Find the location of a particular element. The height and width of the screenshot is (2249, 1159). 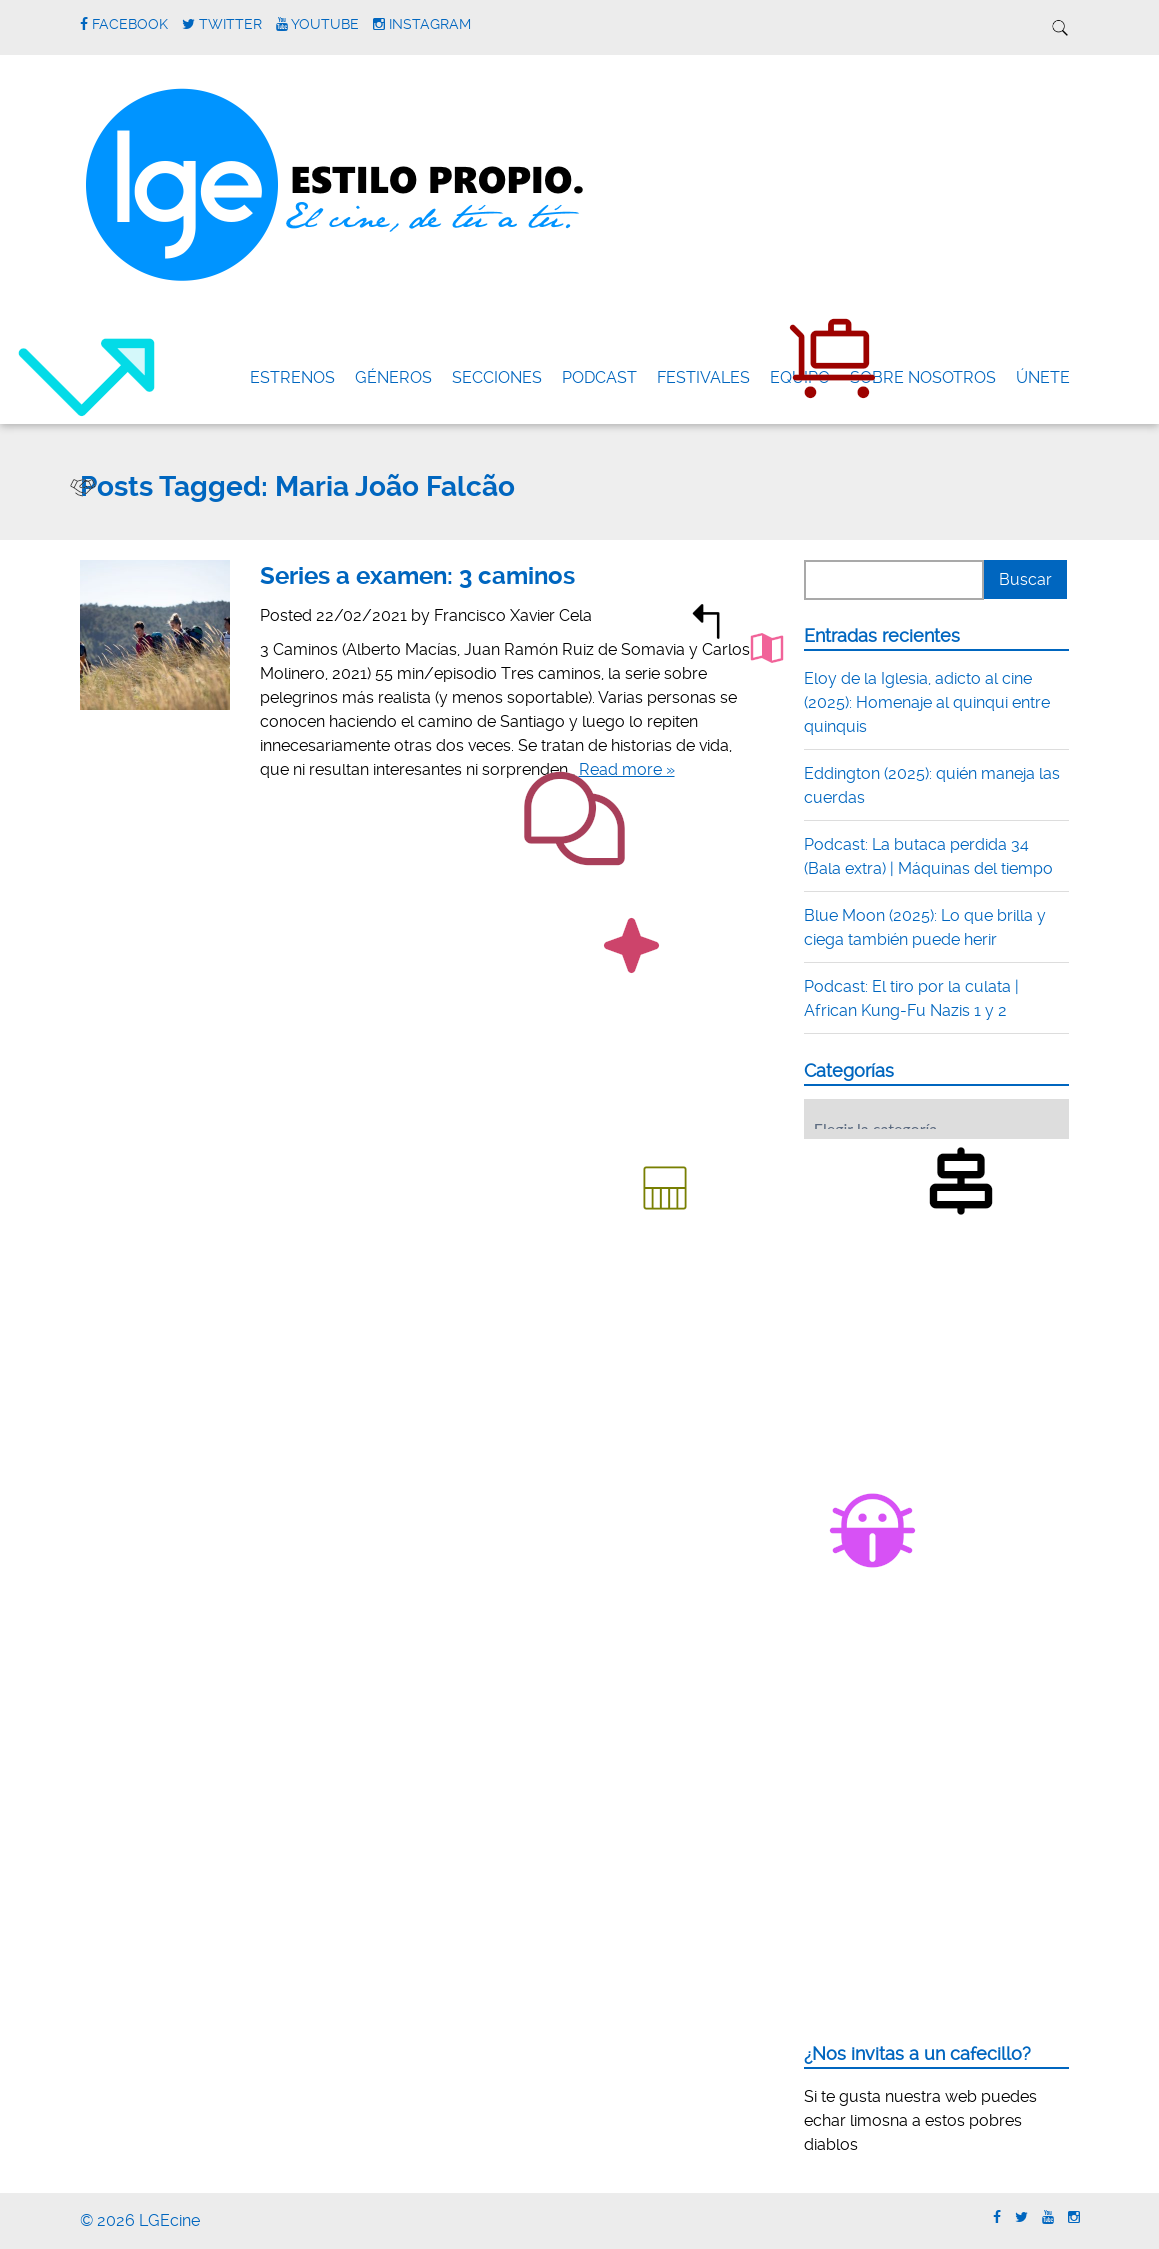

align objects to horizontal center is located at coordinates (961, 1181).